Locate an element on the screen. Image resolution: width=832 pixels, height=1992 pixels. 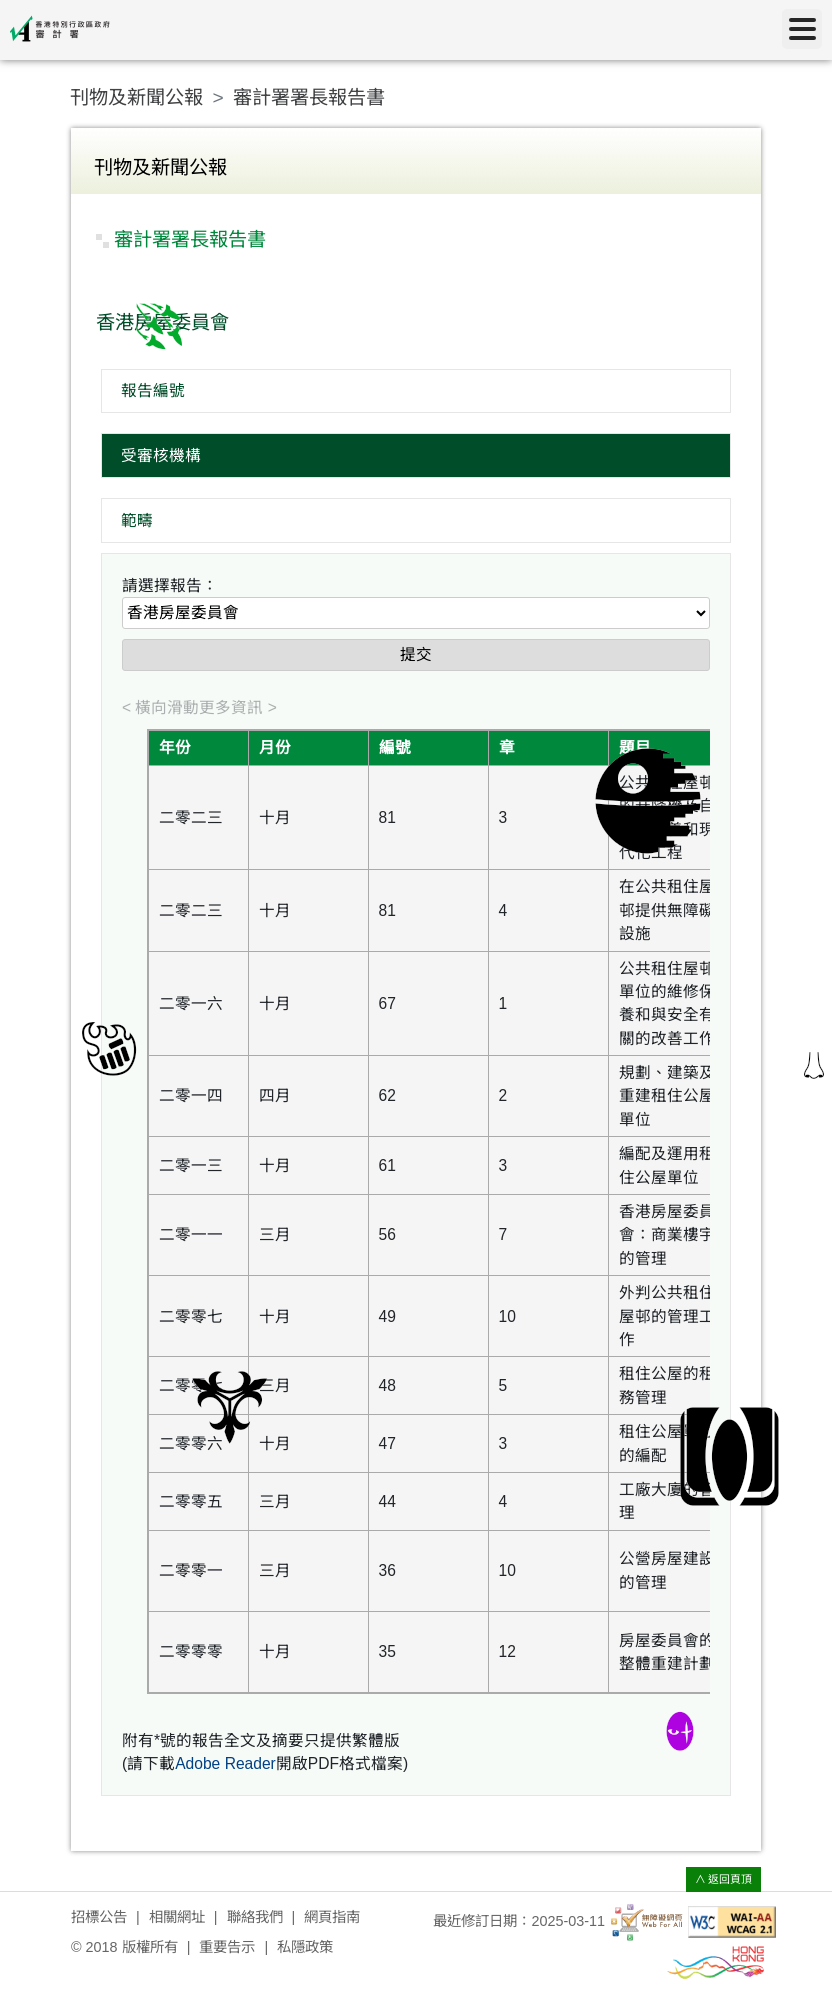
Death Star icon from Star Wars franchise is located at coordinates (648, 801).